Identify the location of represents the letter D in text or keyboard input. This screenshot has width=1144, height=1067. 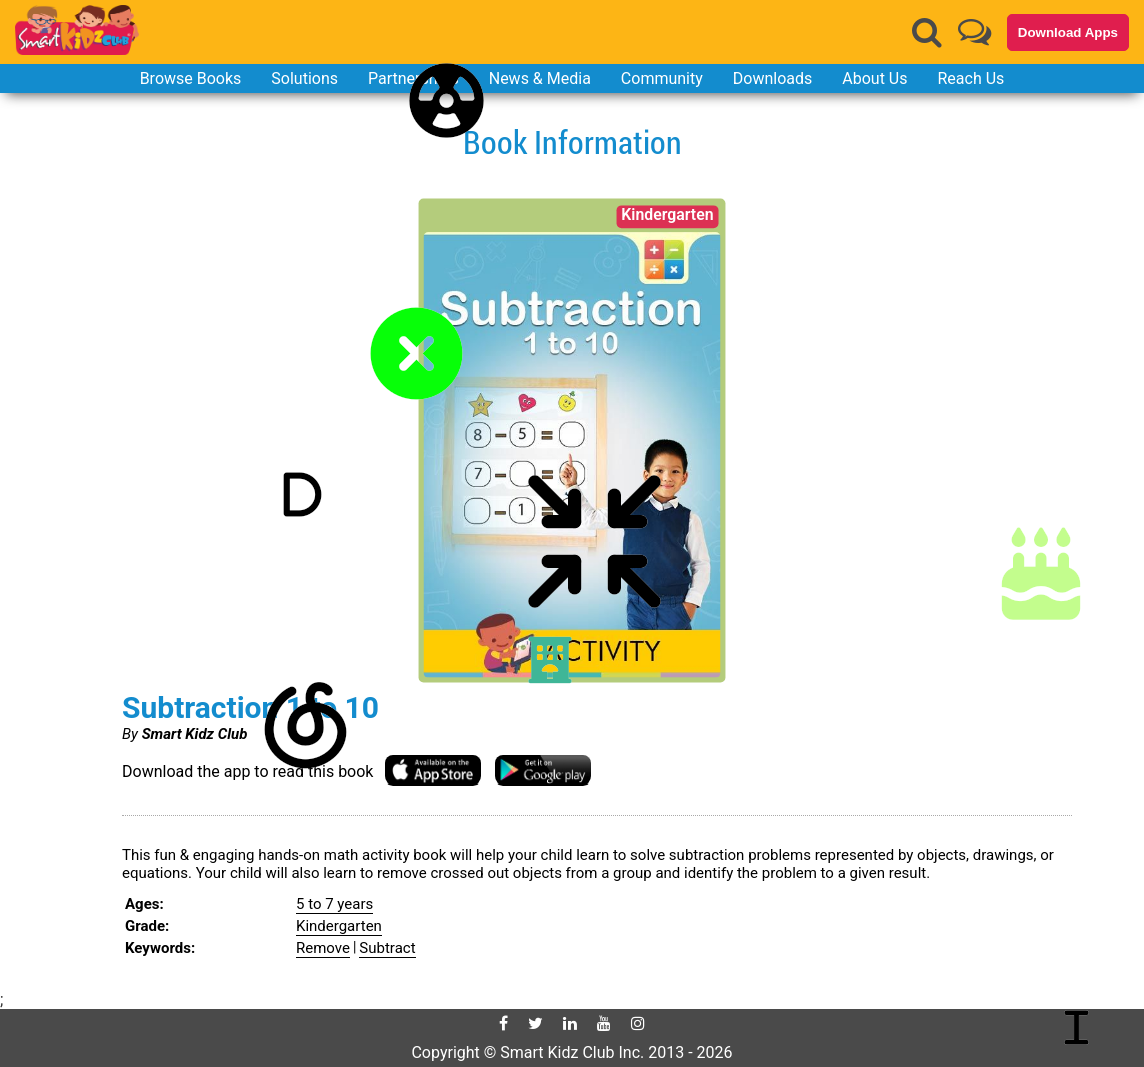
(302, 494).